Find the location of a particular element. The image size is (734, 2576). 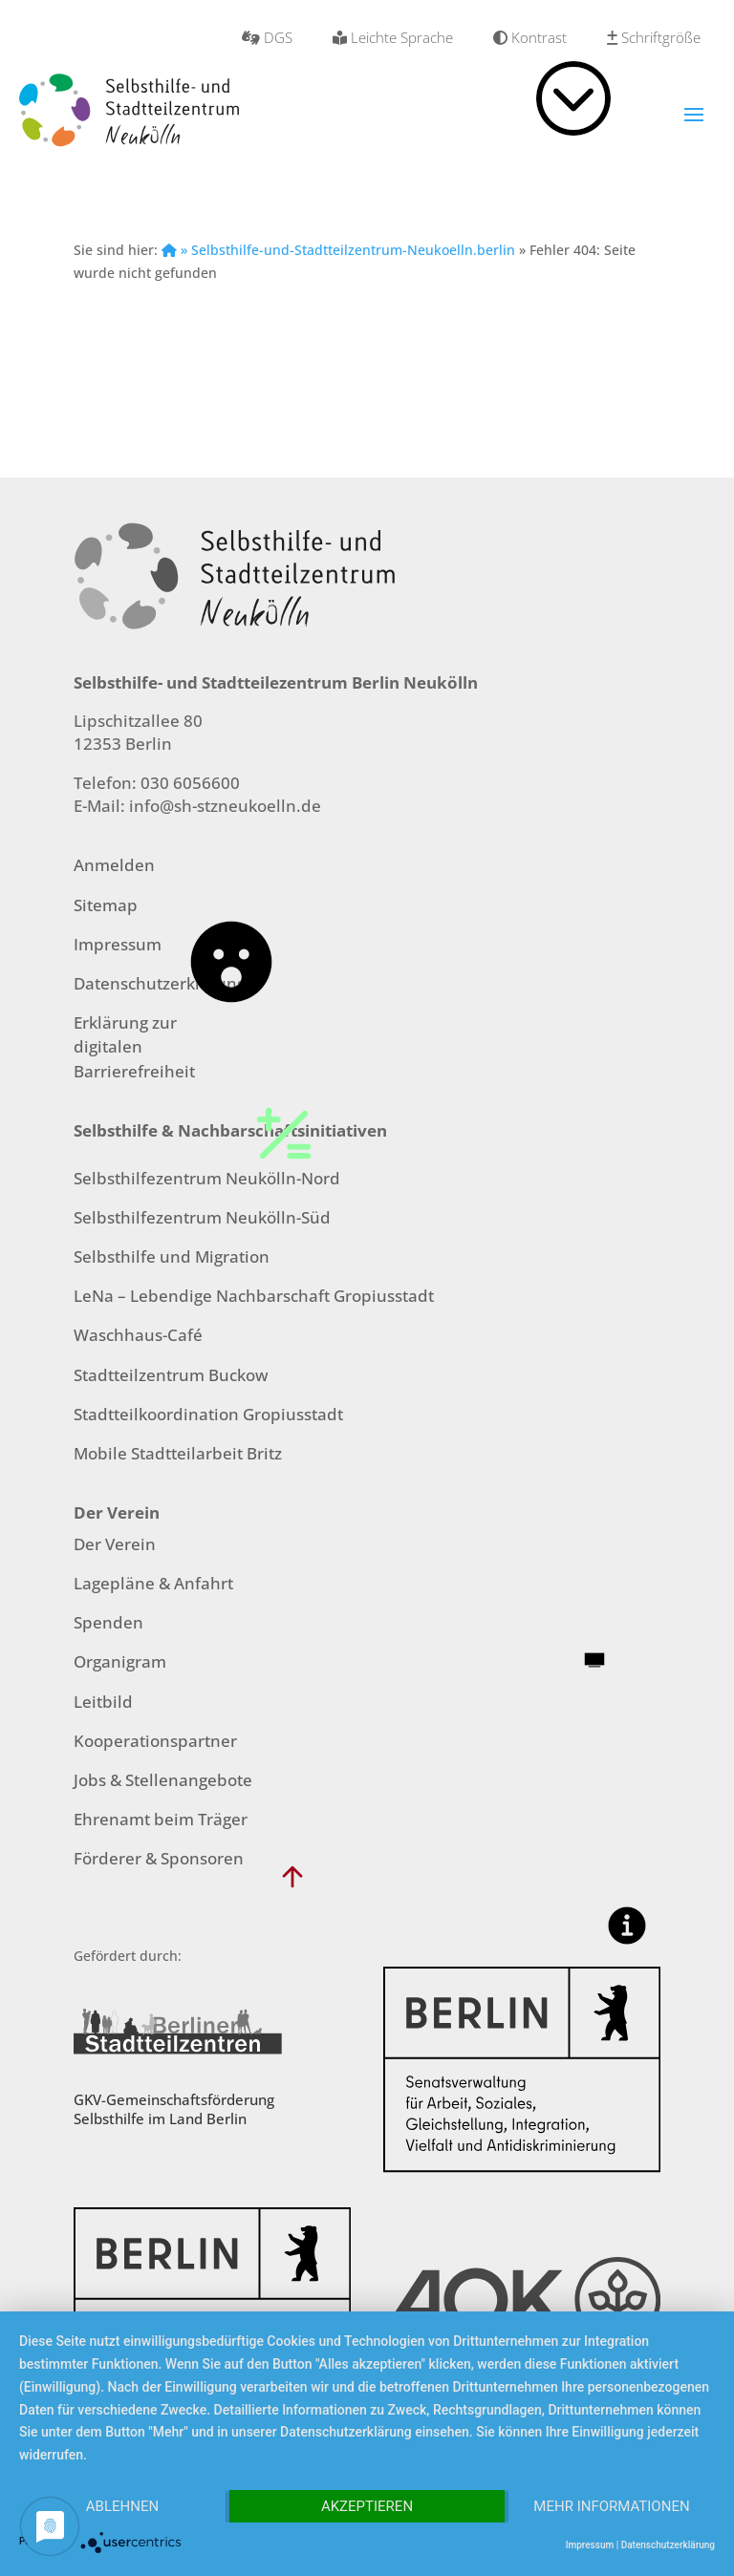

scroll to top of page is located at coordinates (292, 1877).